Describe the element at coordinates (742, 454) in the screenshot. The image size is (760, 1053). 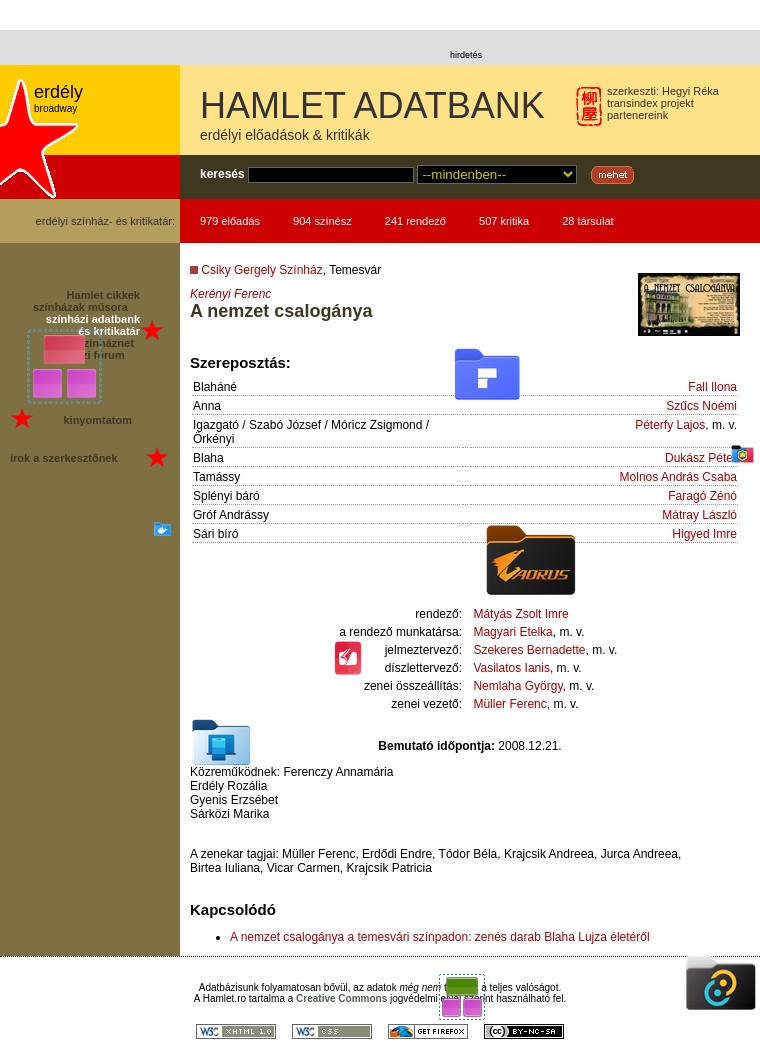
I see `open clash royale game files folder` at that location.